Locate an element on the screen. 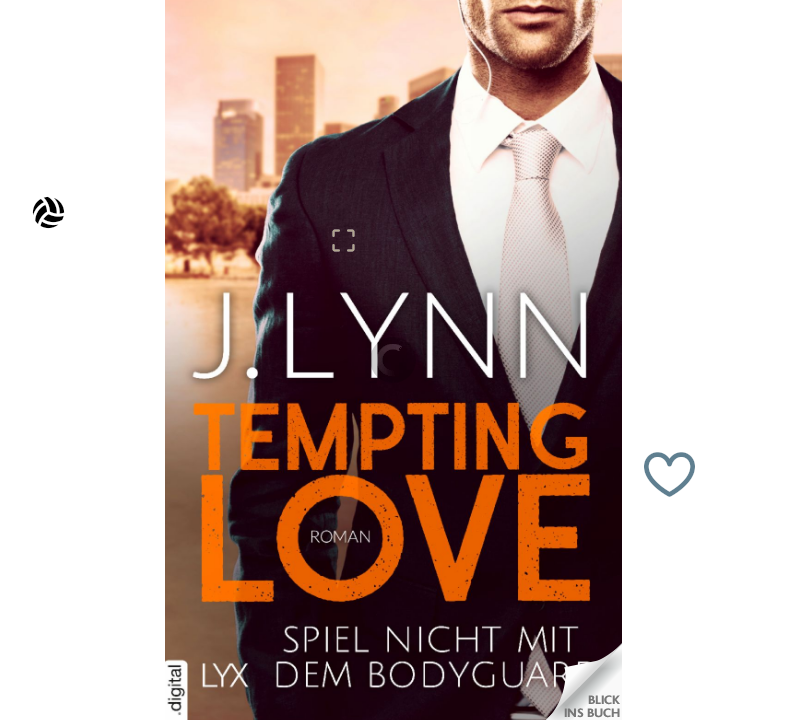 The image size is (786, 720). enter full screen mode is located at coordinates (343, 240).